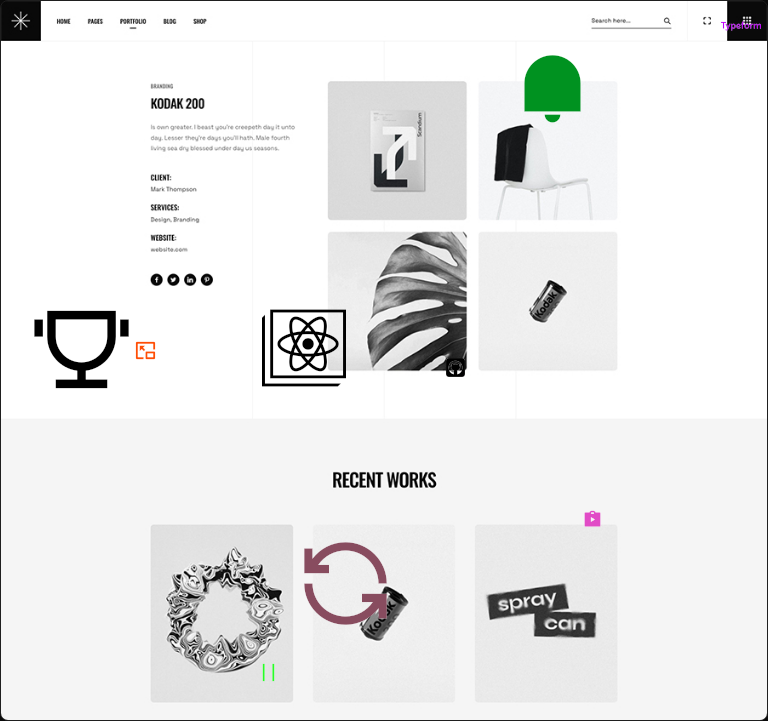 The height and width of the screenshot is (721, 768). Describe the element at coordinates (345, 583) in the screenshot. I see `undo or revert to previous state` at that location.